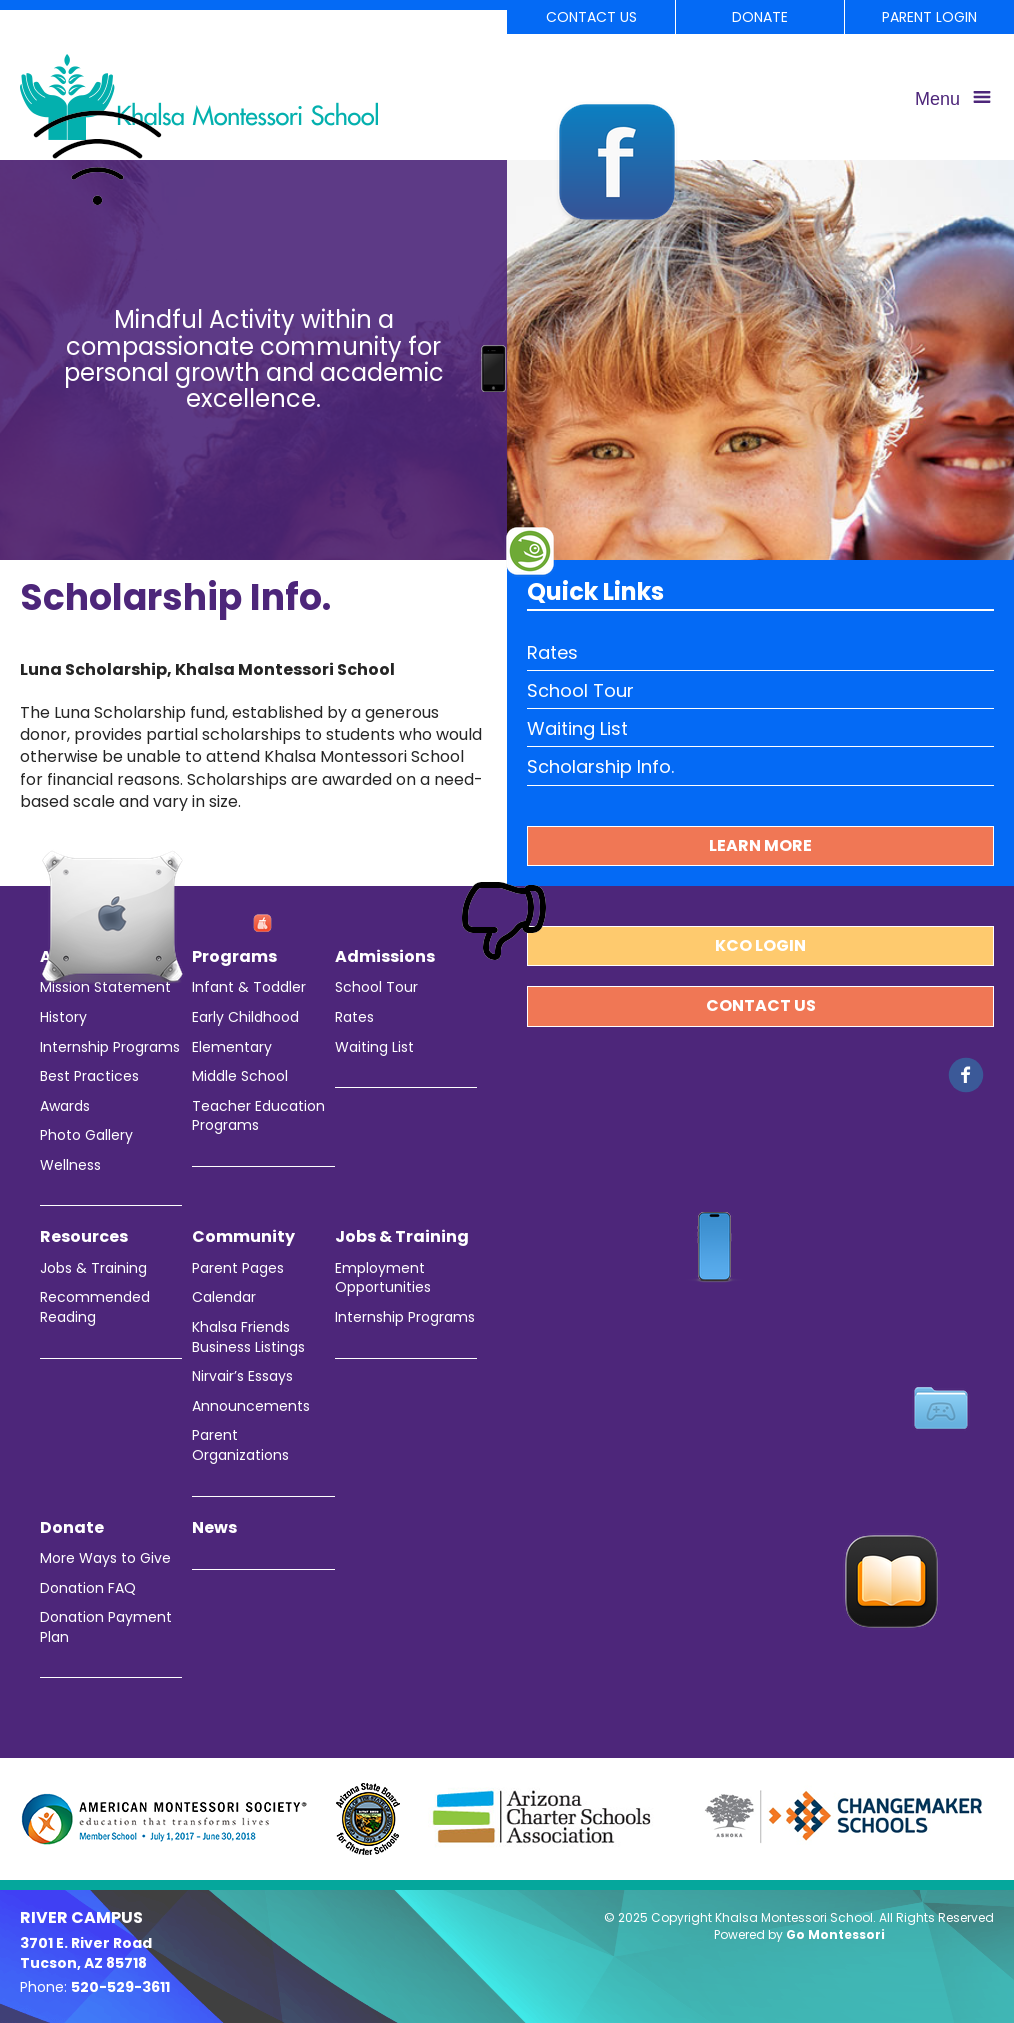 This screenshot has height=2023, width=1014. Describe the element at coordinates (941, 1408) in the screenshot. I see `open your games folder` at that location.